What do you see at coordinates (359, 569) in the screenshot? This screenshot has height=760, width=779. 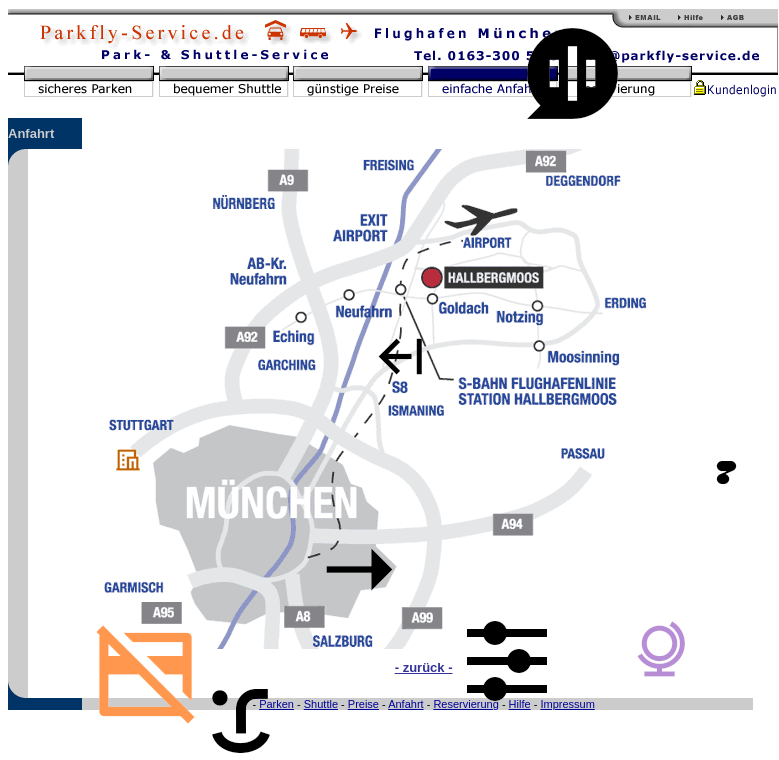 I see `navigate to the next step or page` at bounding box center [359, 569].